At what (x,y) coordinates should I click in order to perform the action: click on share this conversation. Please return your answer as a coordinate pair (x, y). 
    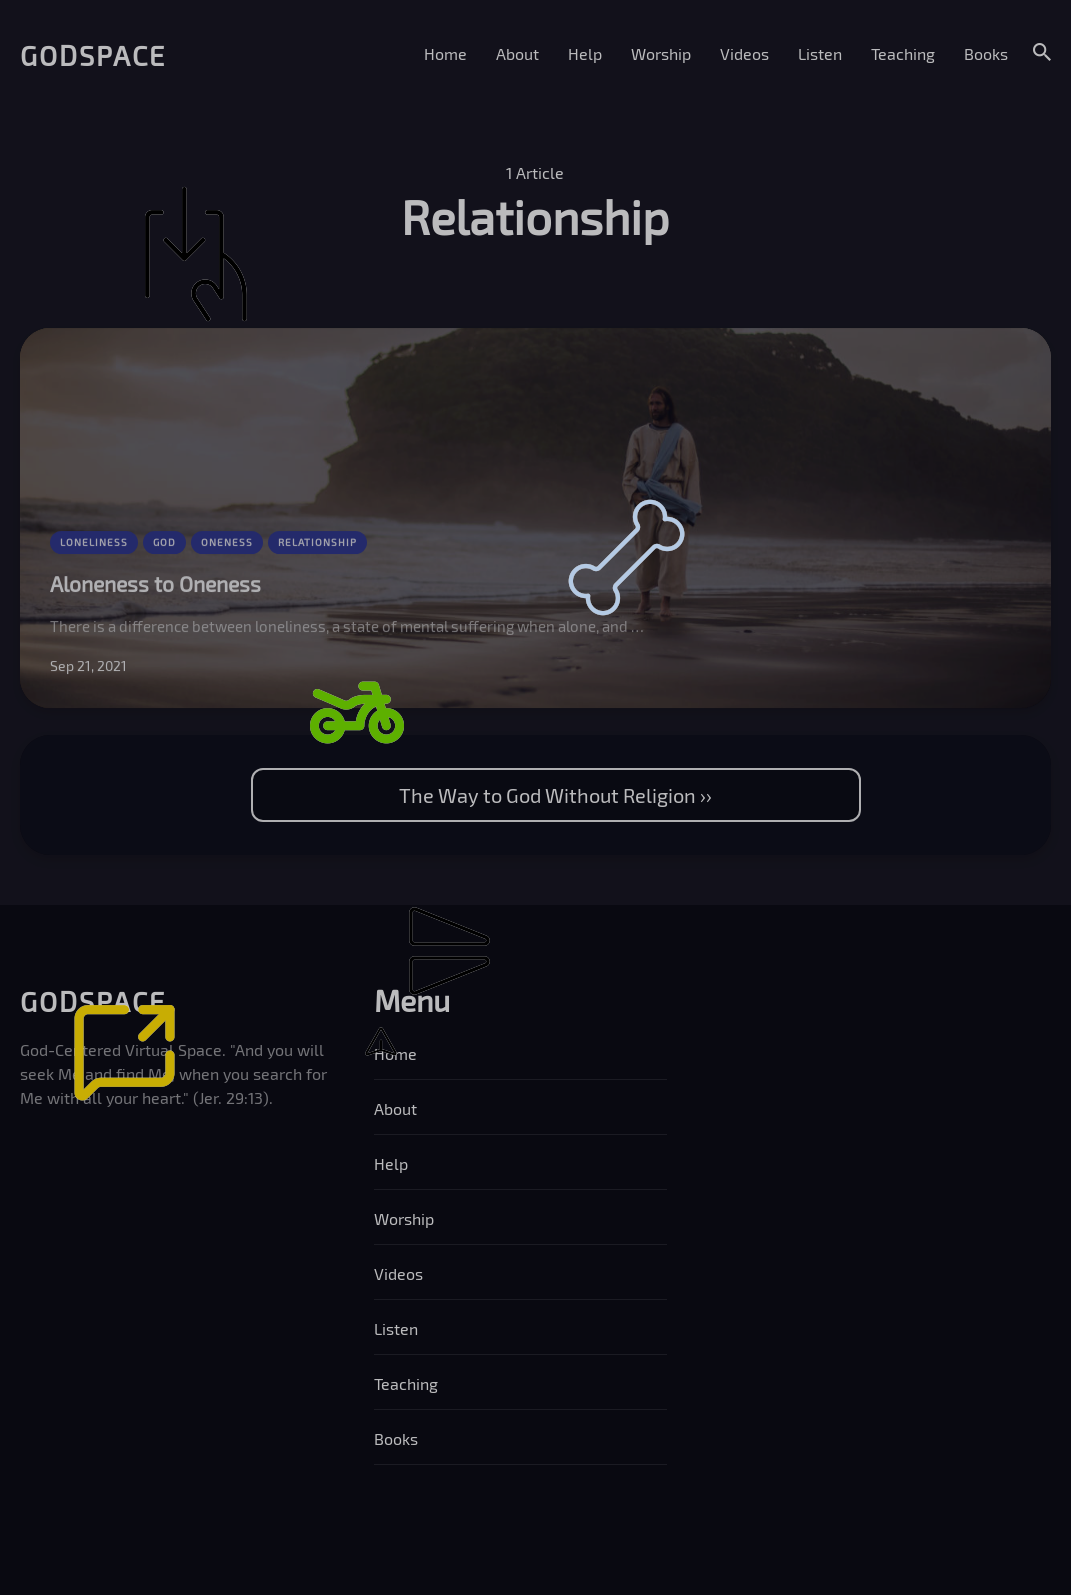
    Looking at the image, I should click on (124, 1050).